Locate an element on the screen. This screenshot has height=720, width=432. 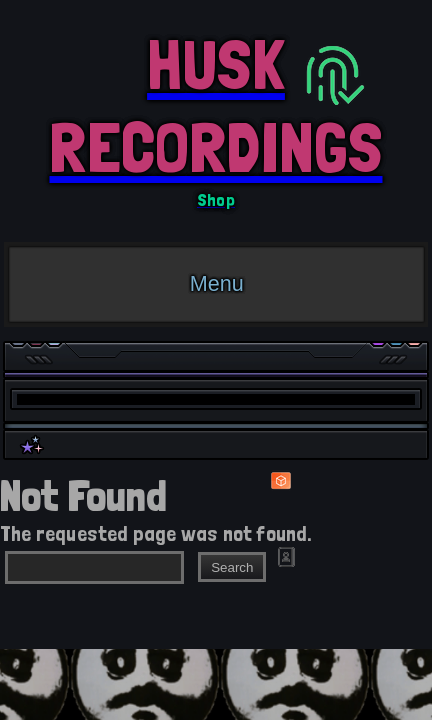
fingerprint successfully recognized is located at coordinates (335, 75).